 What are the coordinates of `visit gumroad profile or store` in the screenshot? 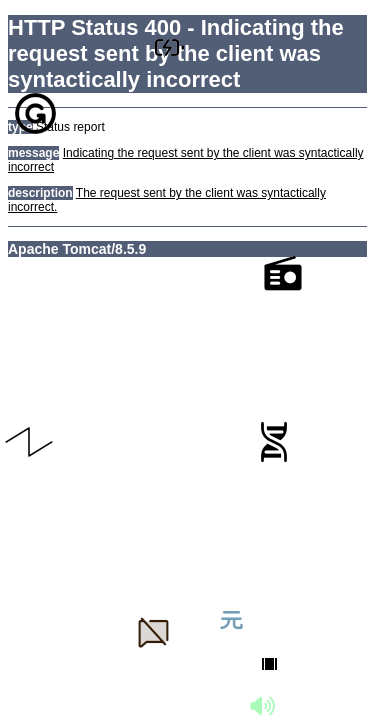 It's located at (35, 113).